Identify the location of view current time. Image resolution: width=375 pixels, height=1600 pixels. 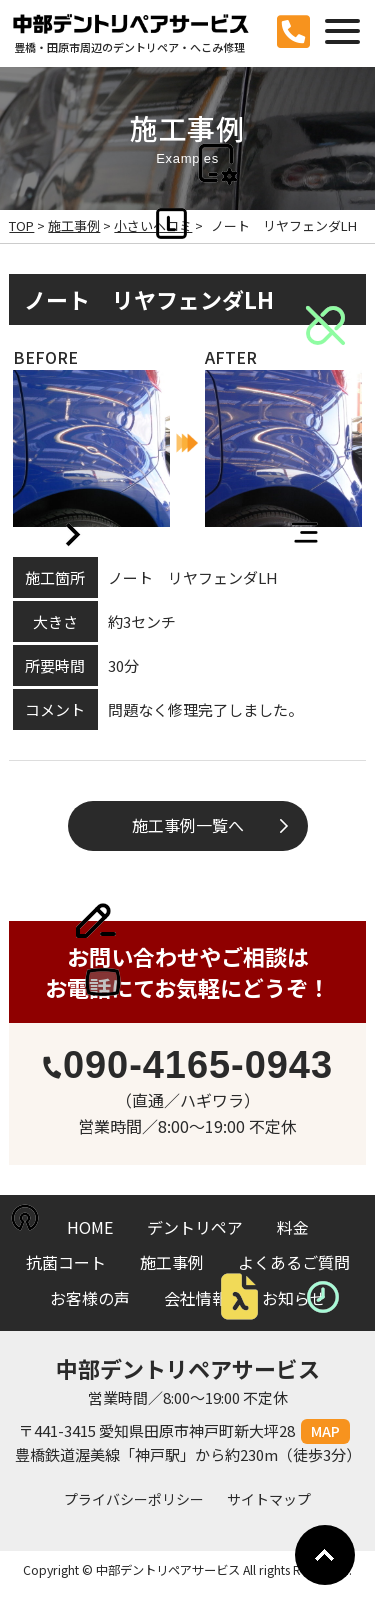
(323, 1297).